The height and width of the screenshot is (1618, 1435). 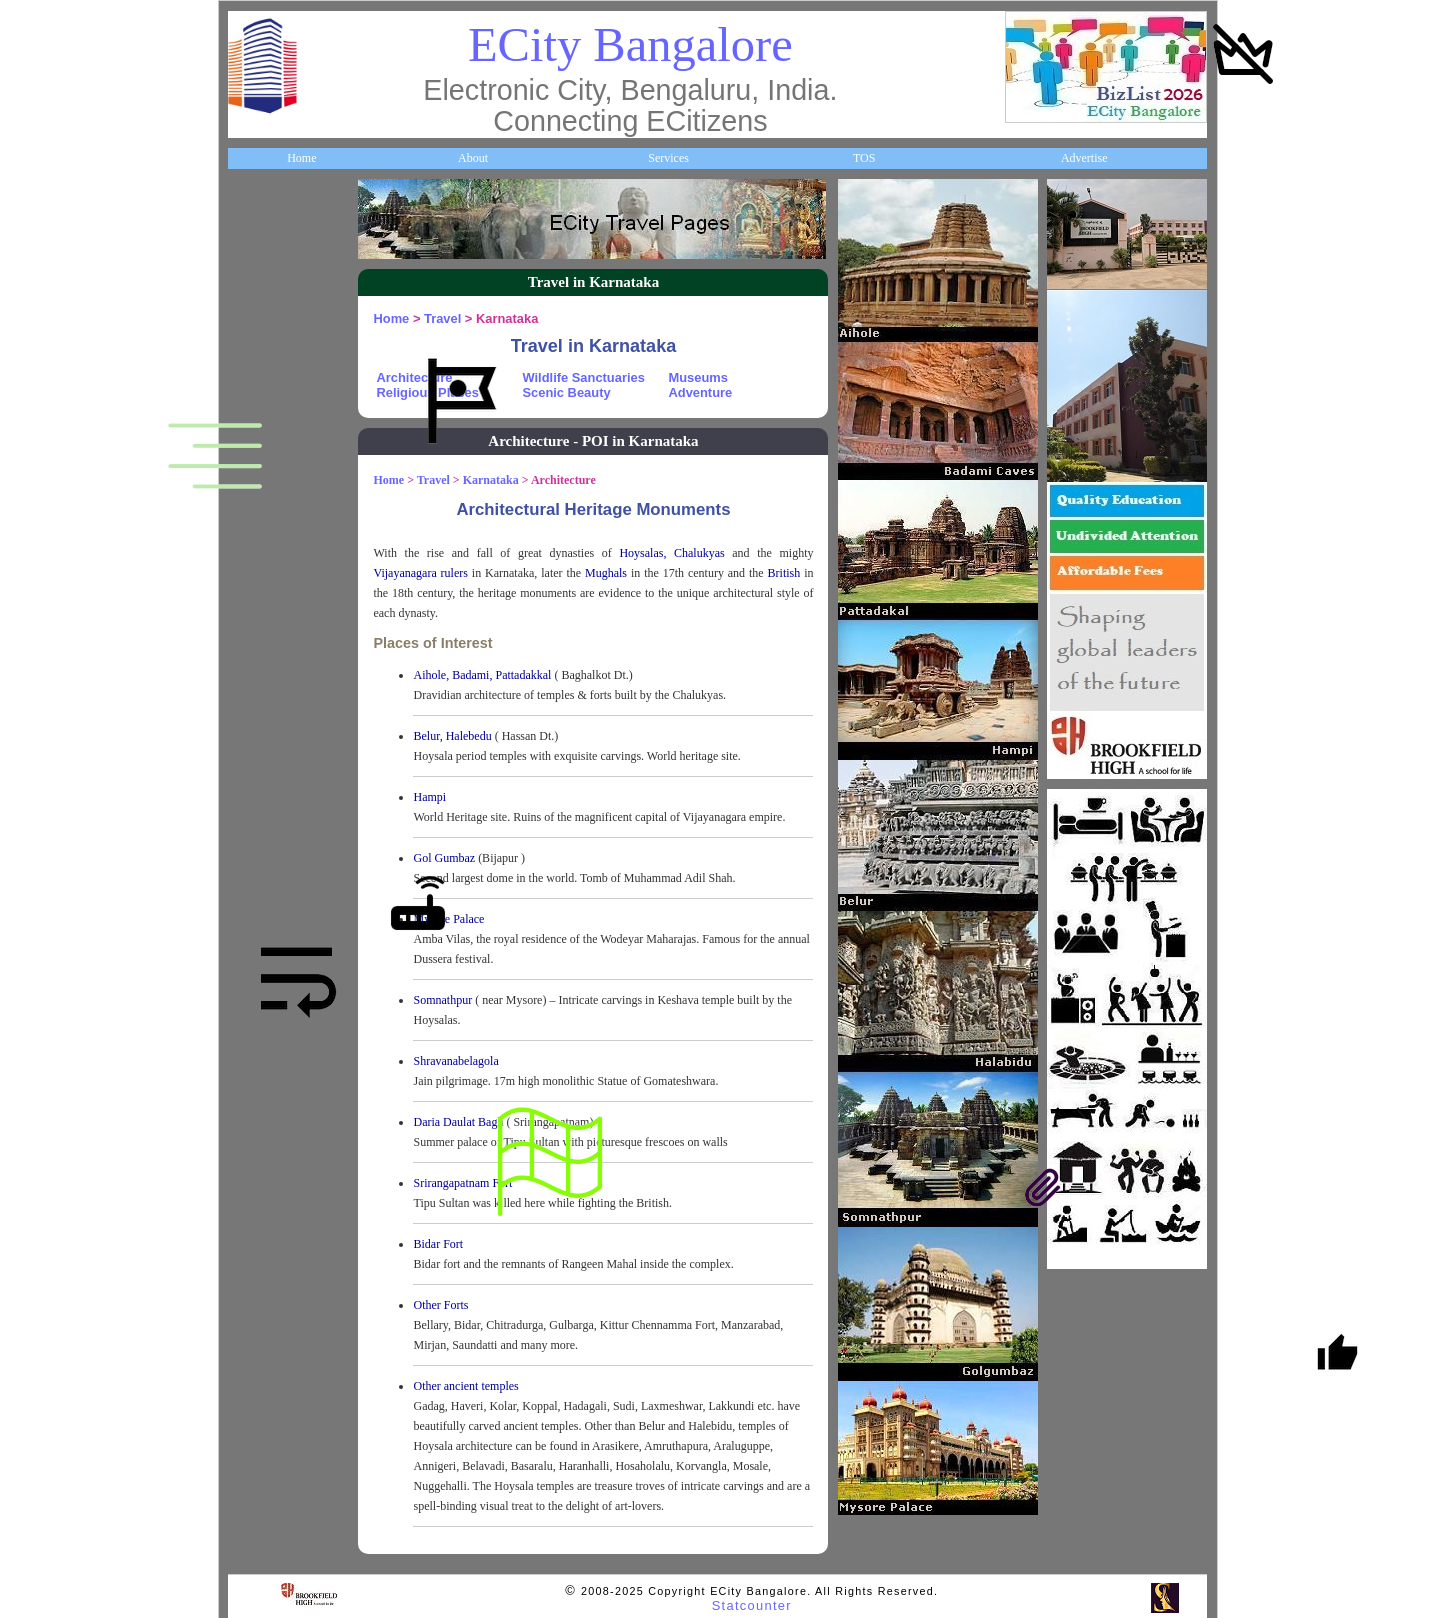 What do you see at coordinates (545, 1159) in the screenshot?
I see `indicates finish line or completion of a task` at bounding box center [545, 1159].